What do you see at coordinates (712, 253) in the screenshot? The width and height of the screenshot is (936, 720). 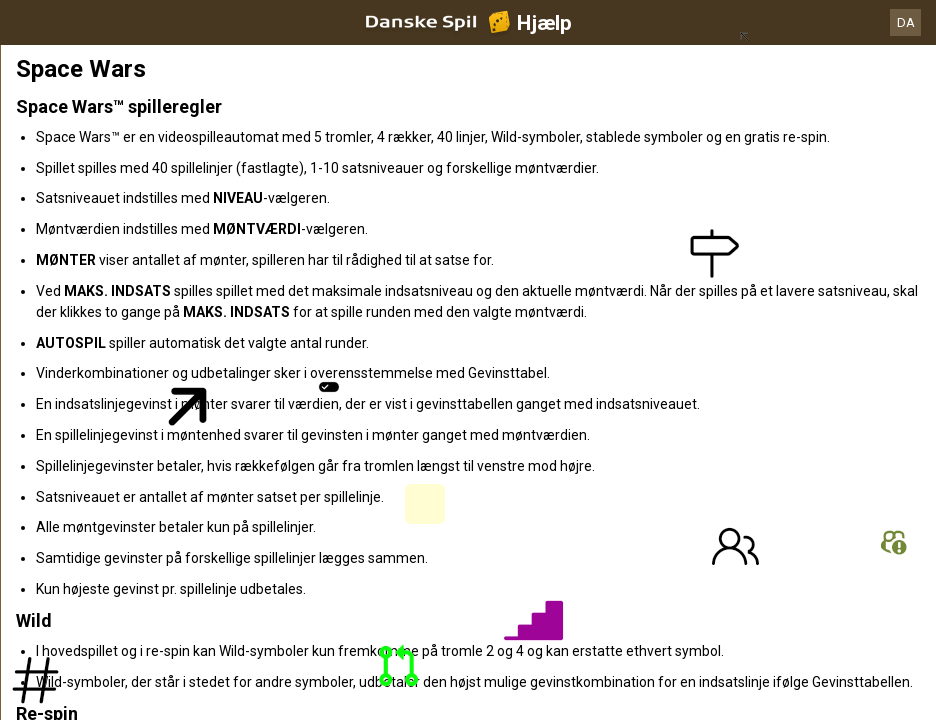 I see `view project milestones` at bounding box center [712, 253].